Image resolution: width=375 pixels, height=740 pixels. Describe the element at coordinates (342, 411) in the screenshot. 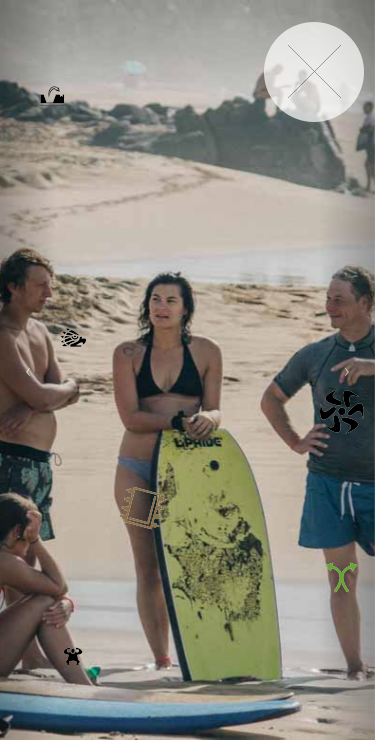

I see `indicates a spinning or rotating action` at that location.